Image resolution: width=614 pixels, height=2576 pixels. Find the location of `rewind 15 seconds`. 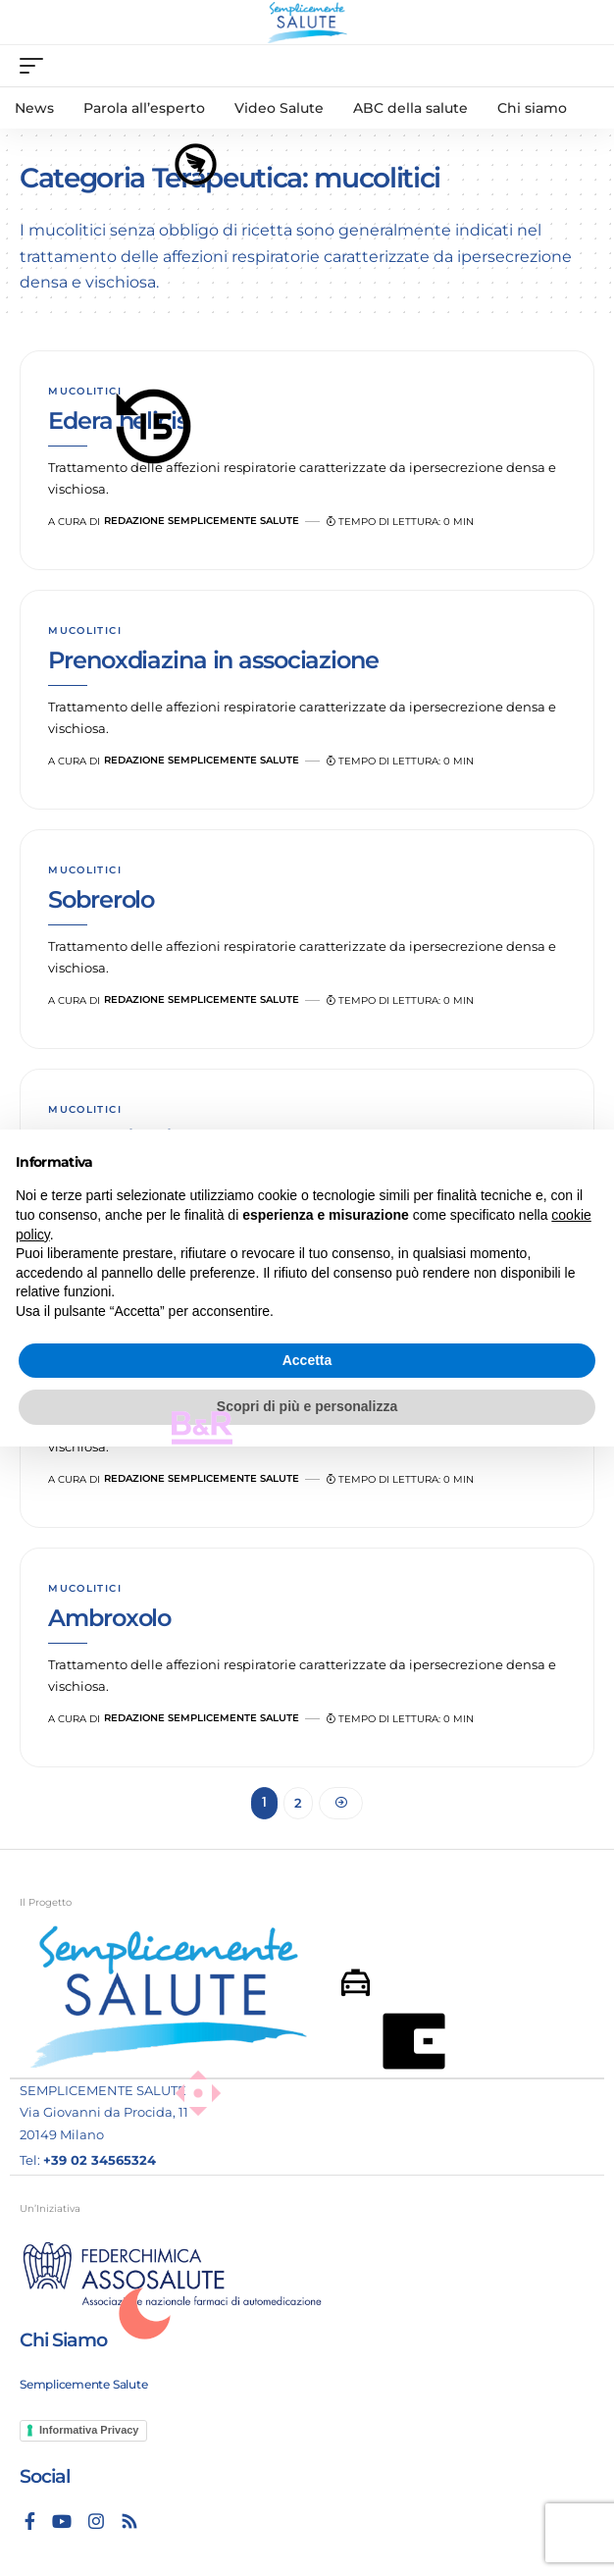

rewind 15 seconds is located at coordinates (153, 426).